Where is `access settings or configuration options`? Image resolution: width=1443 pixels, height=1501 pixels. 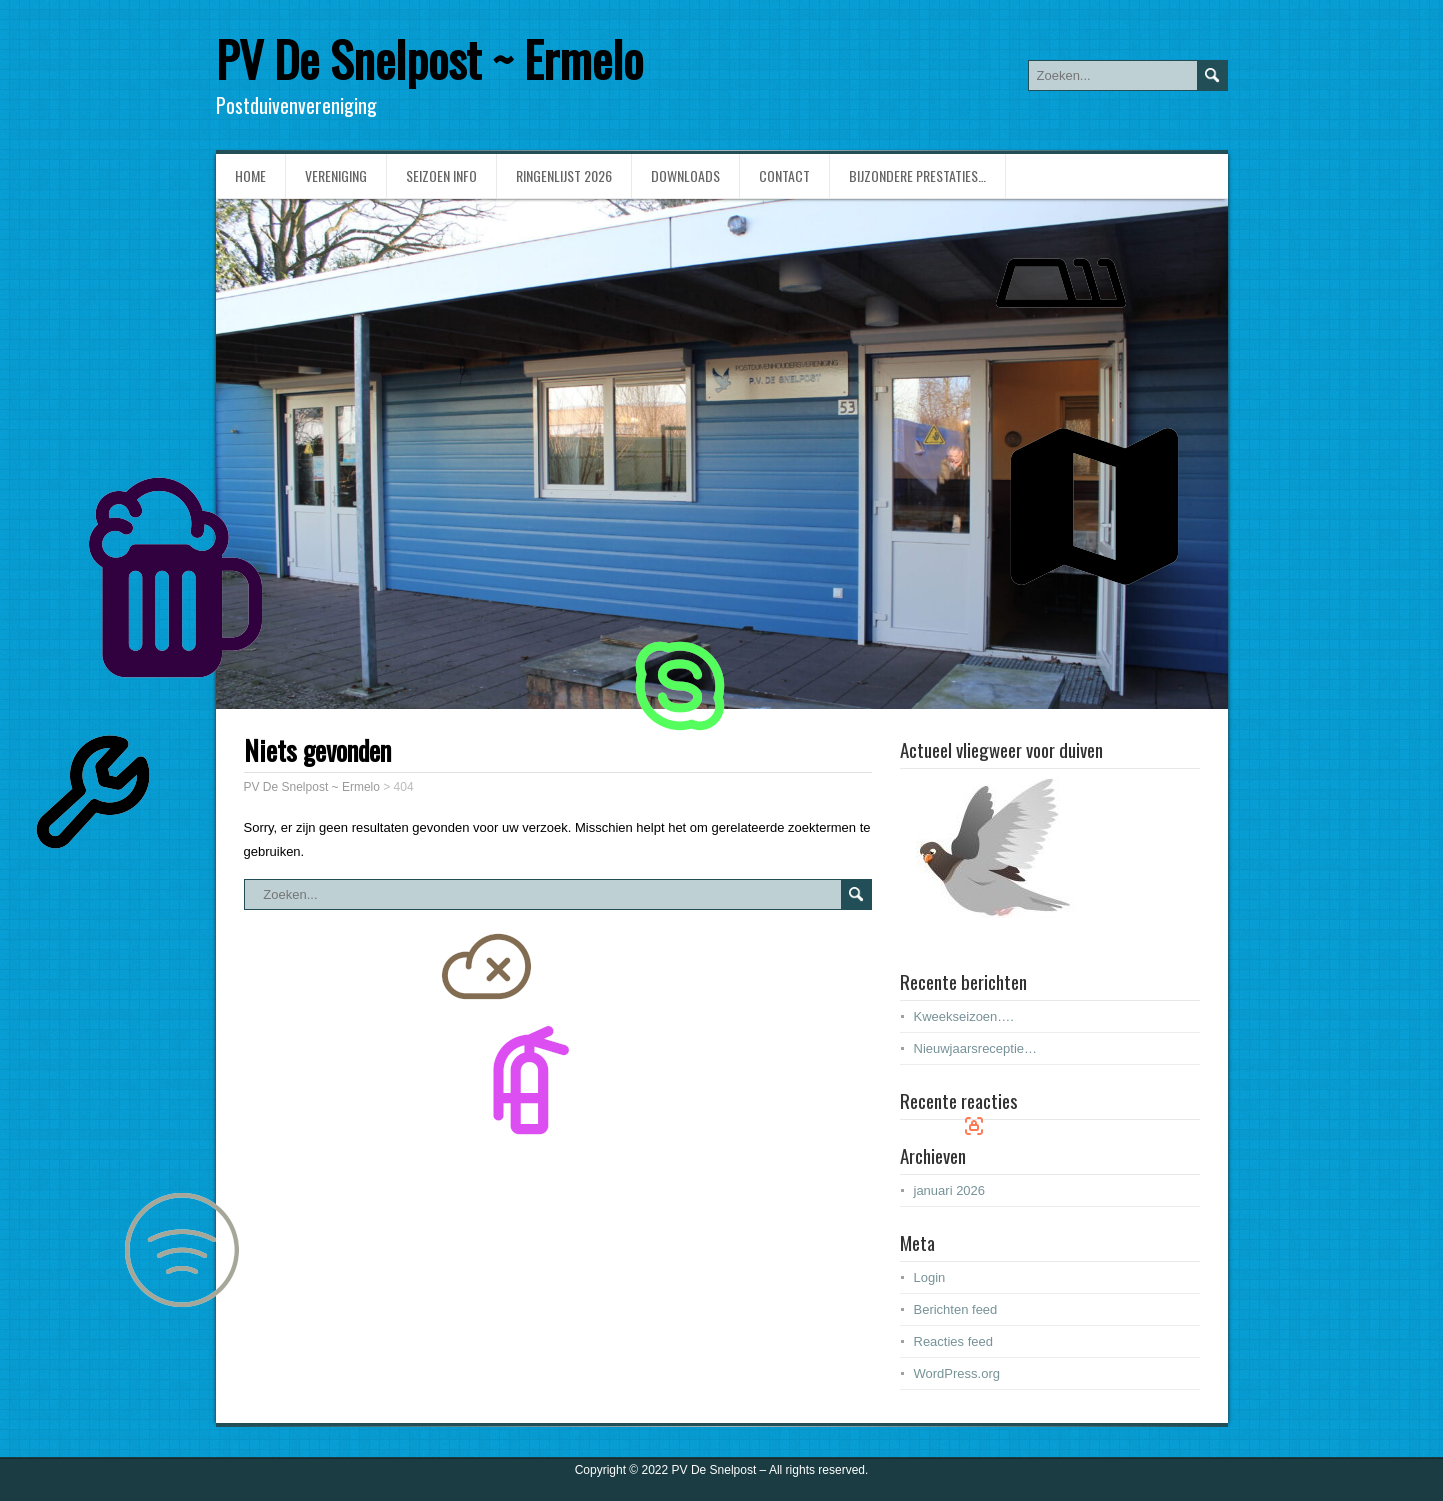
access settings or configuration options is located at coordinates (93, 792).